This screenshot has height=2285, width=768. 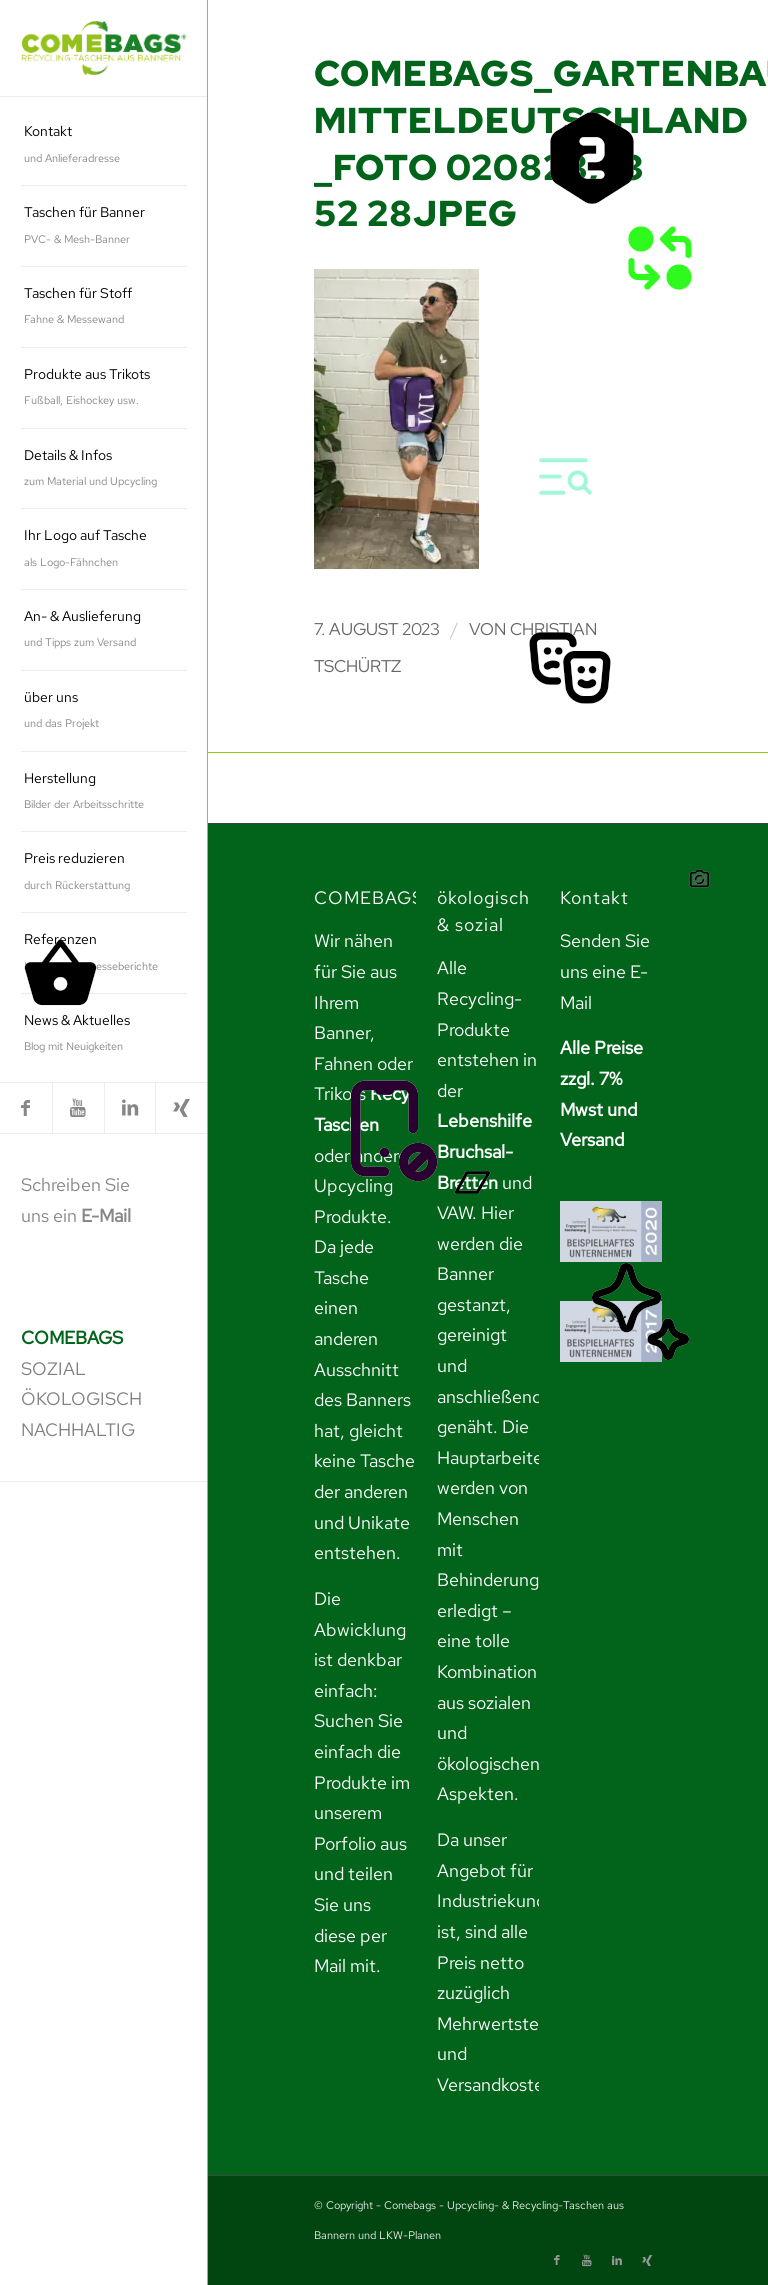 I want to click on step 2 in a multi-step process, so click(x=592, y=158).